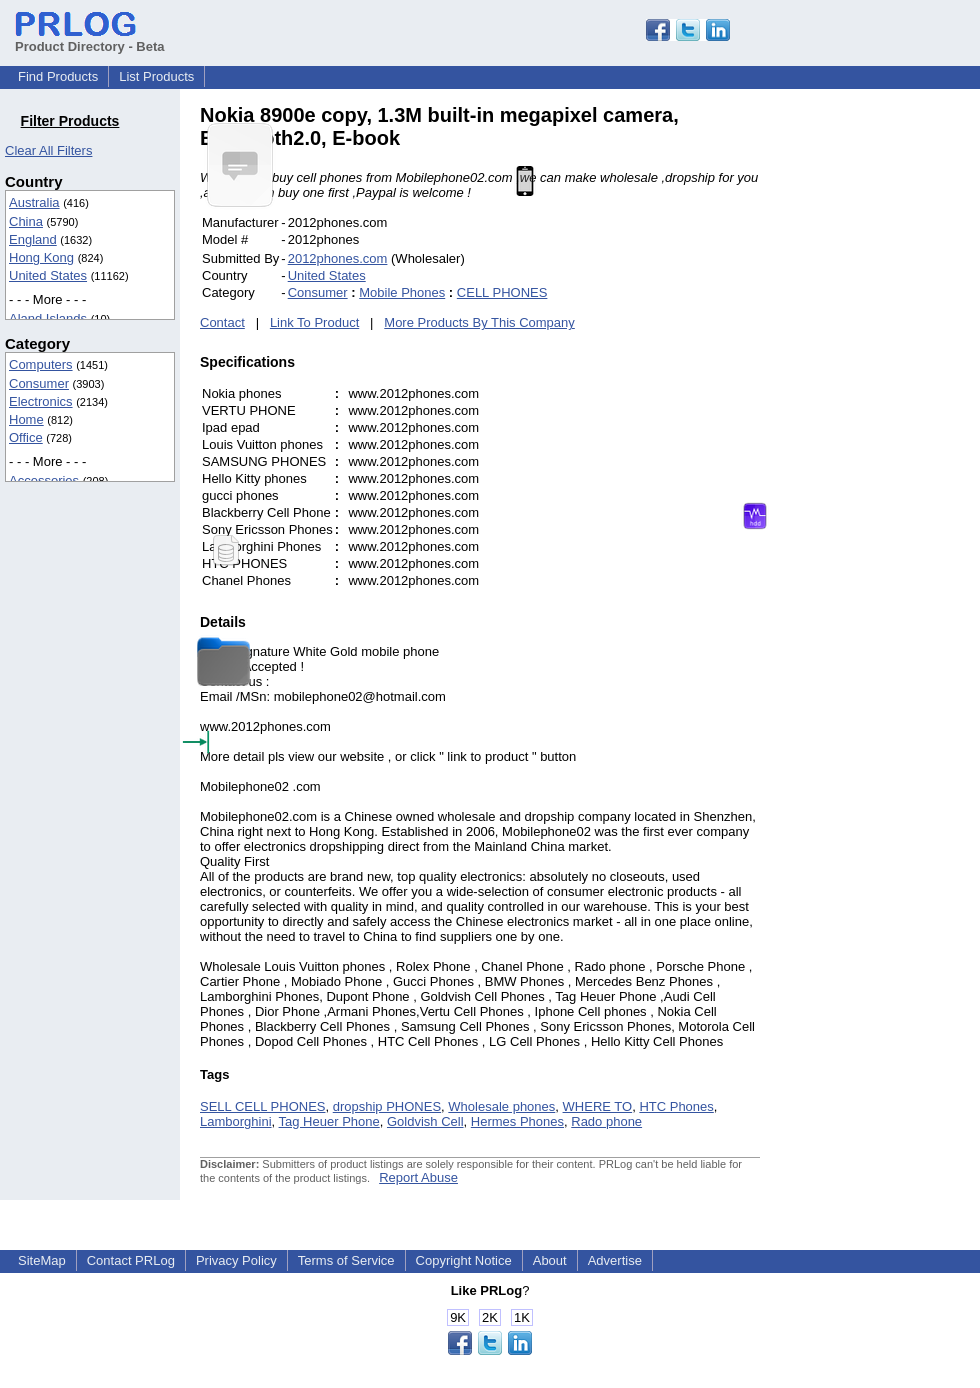 This screenshot has height=1388, width=980. What do you see at coordinates (226, 550) in the screenshot?
I see `sqlite3 database file` at bounding box center [226, 550].